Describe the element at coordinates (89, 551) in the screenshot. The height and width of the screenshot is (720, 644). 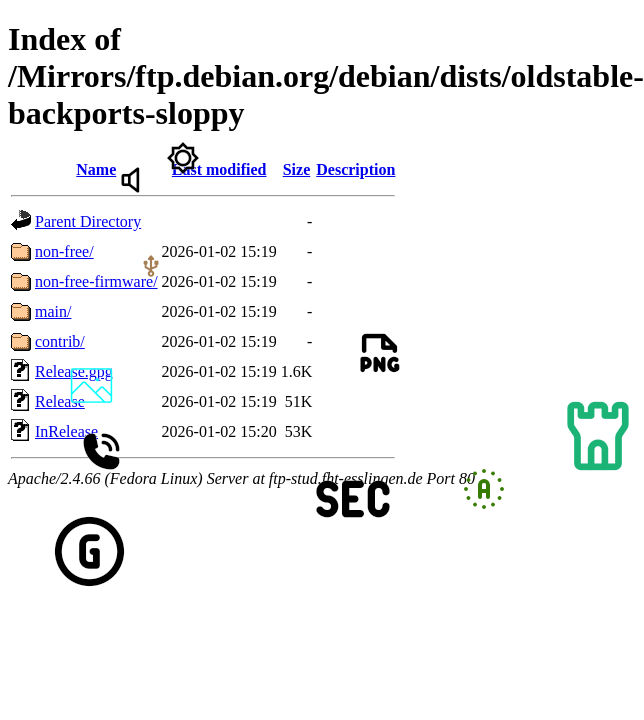
I see `google account or google-related feature` at that location.